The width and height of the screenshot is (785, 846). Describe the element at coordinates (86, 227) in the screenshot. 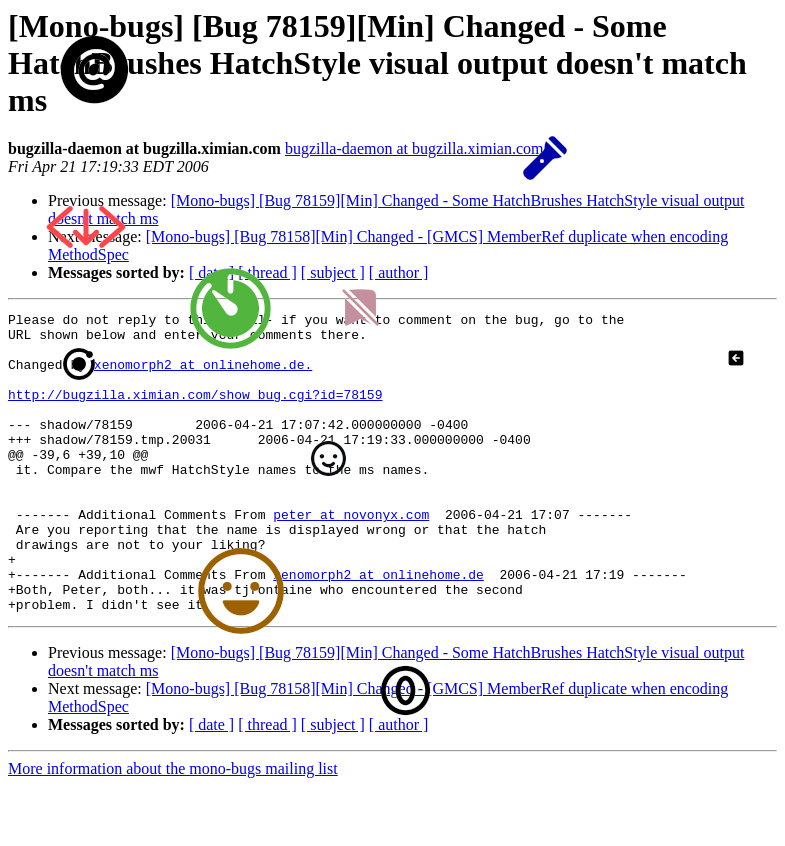

I see `download source code or script files` at that location.